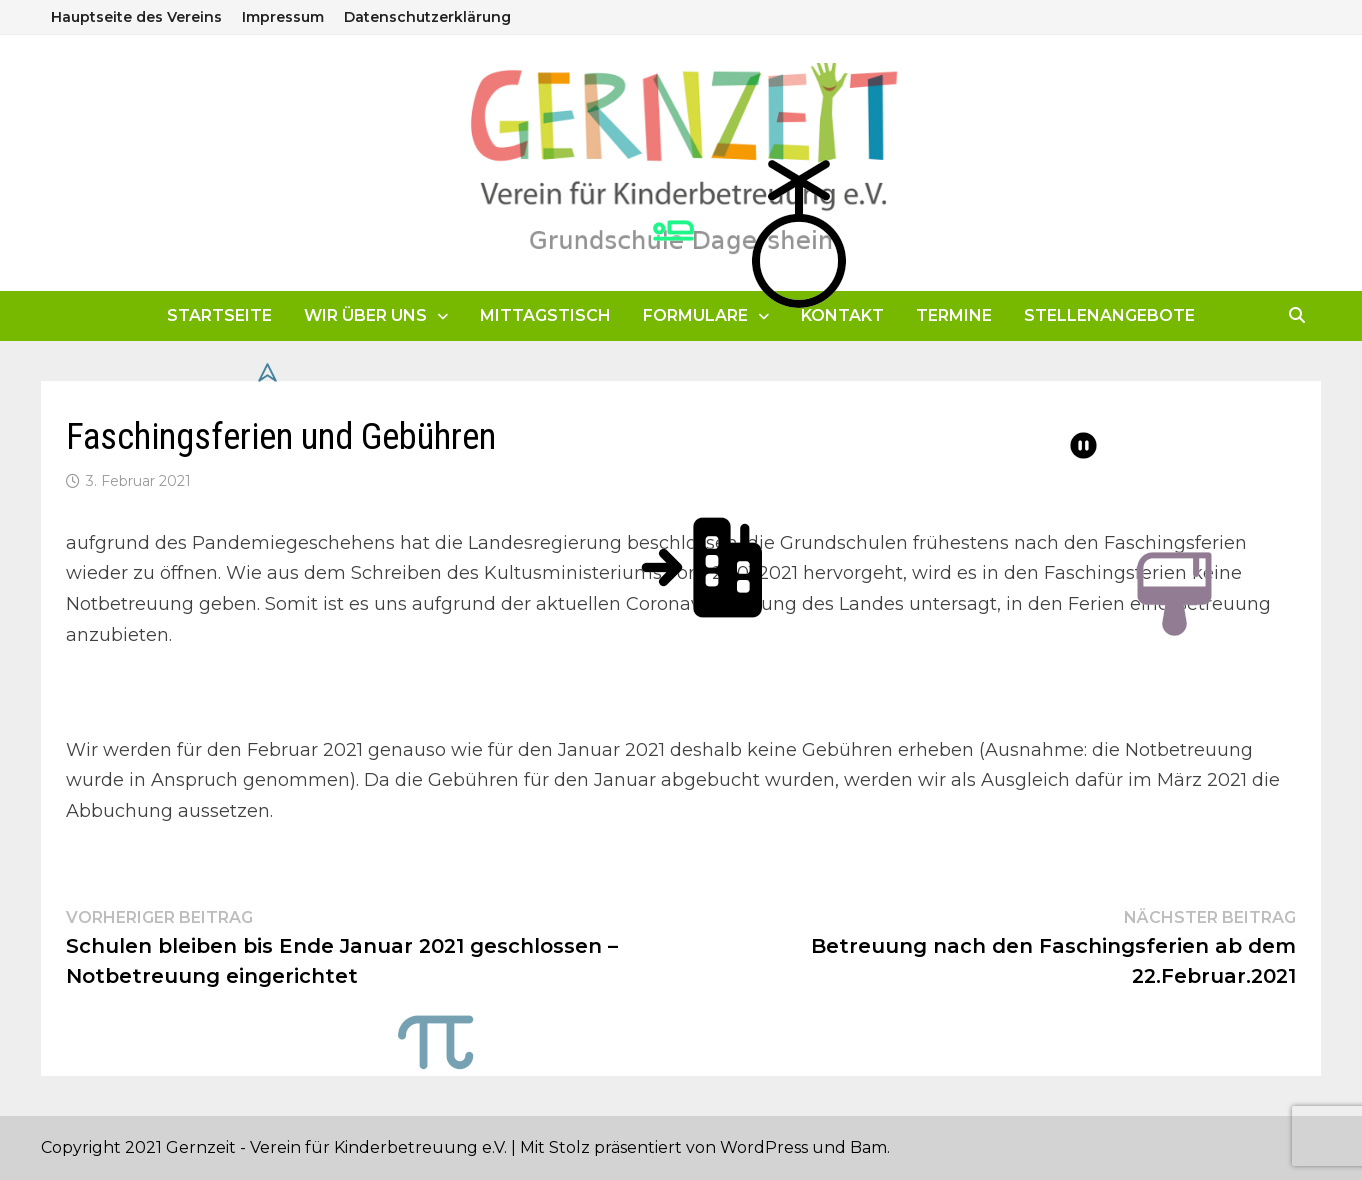 The height and width of the screenshot is (1180, 1362). I want to click on view hotel or accommodation options, so click(673, 230).